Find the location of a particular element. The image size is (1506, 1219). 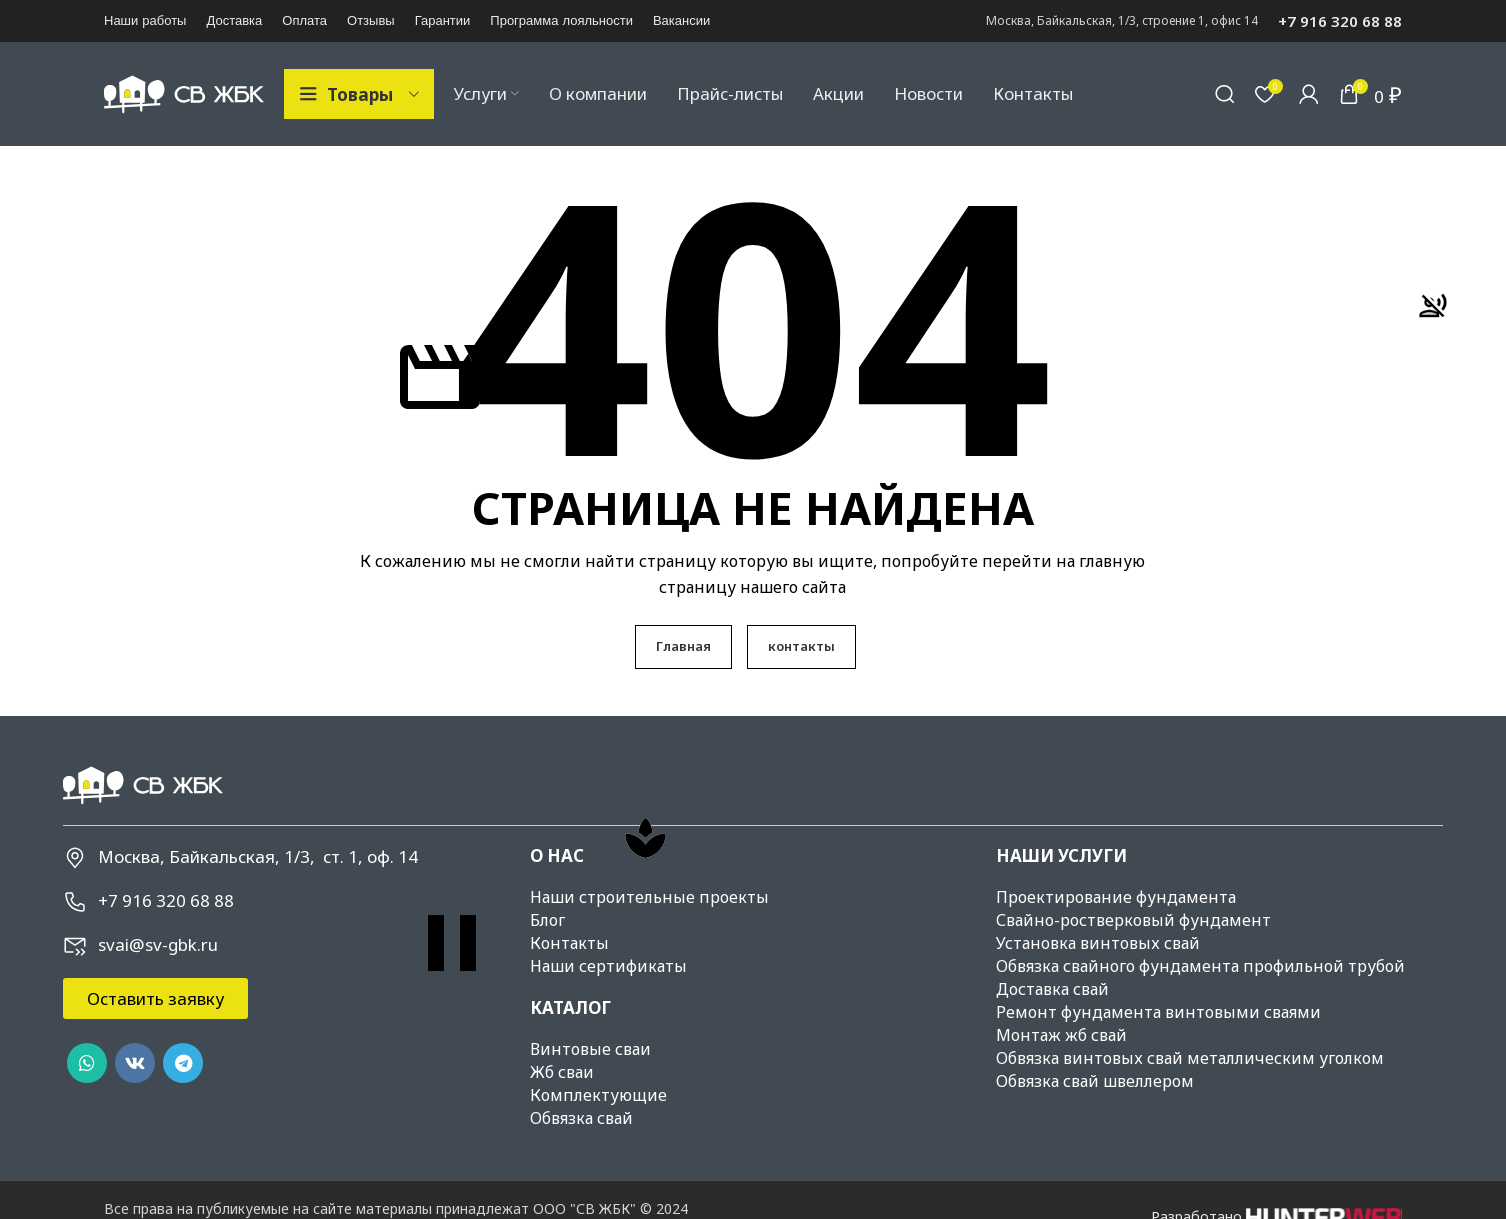

pause media playback is located at coordinates (452, 943).